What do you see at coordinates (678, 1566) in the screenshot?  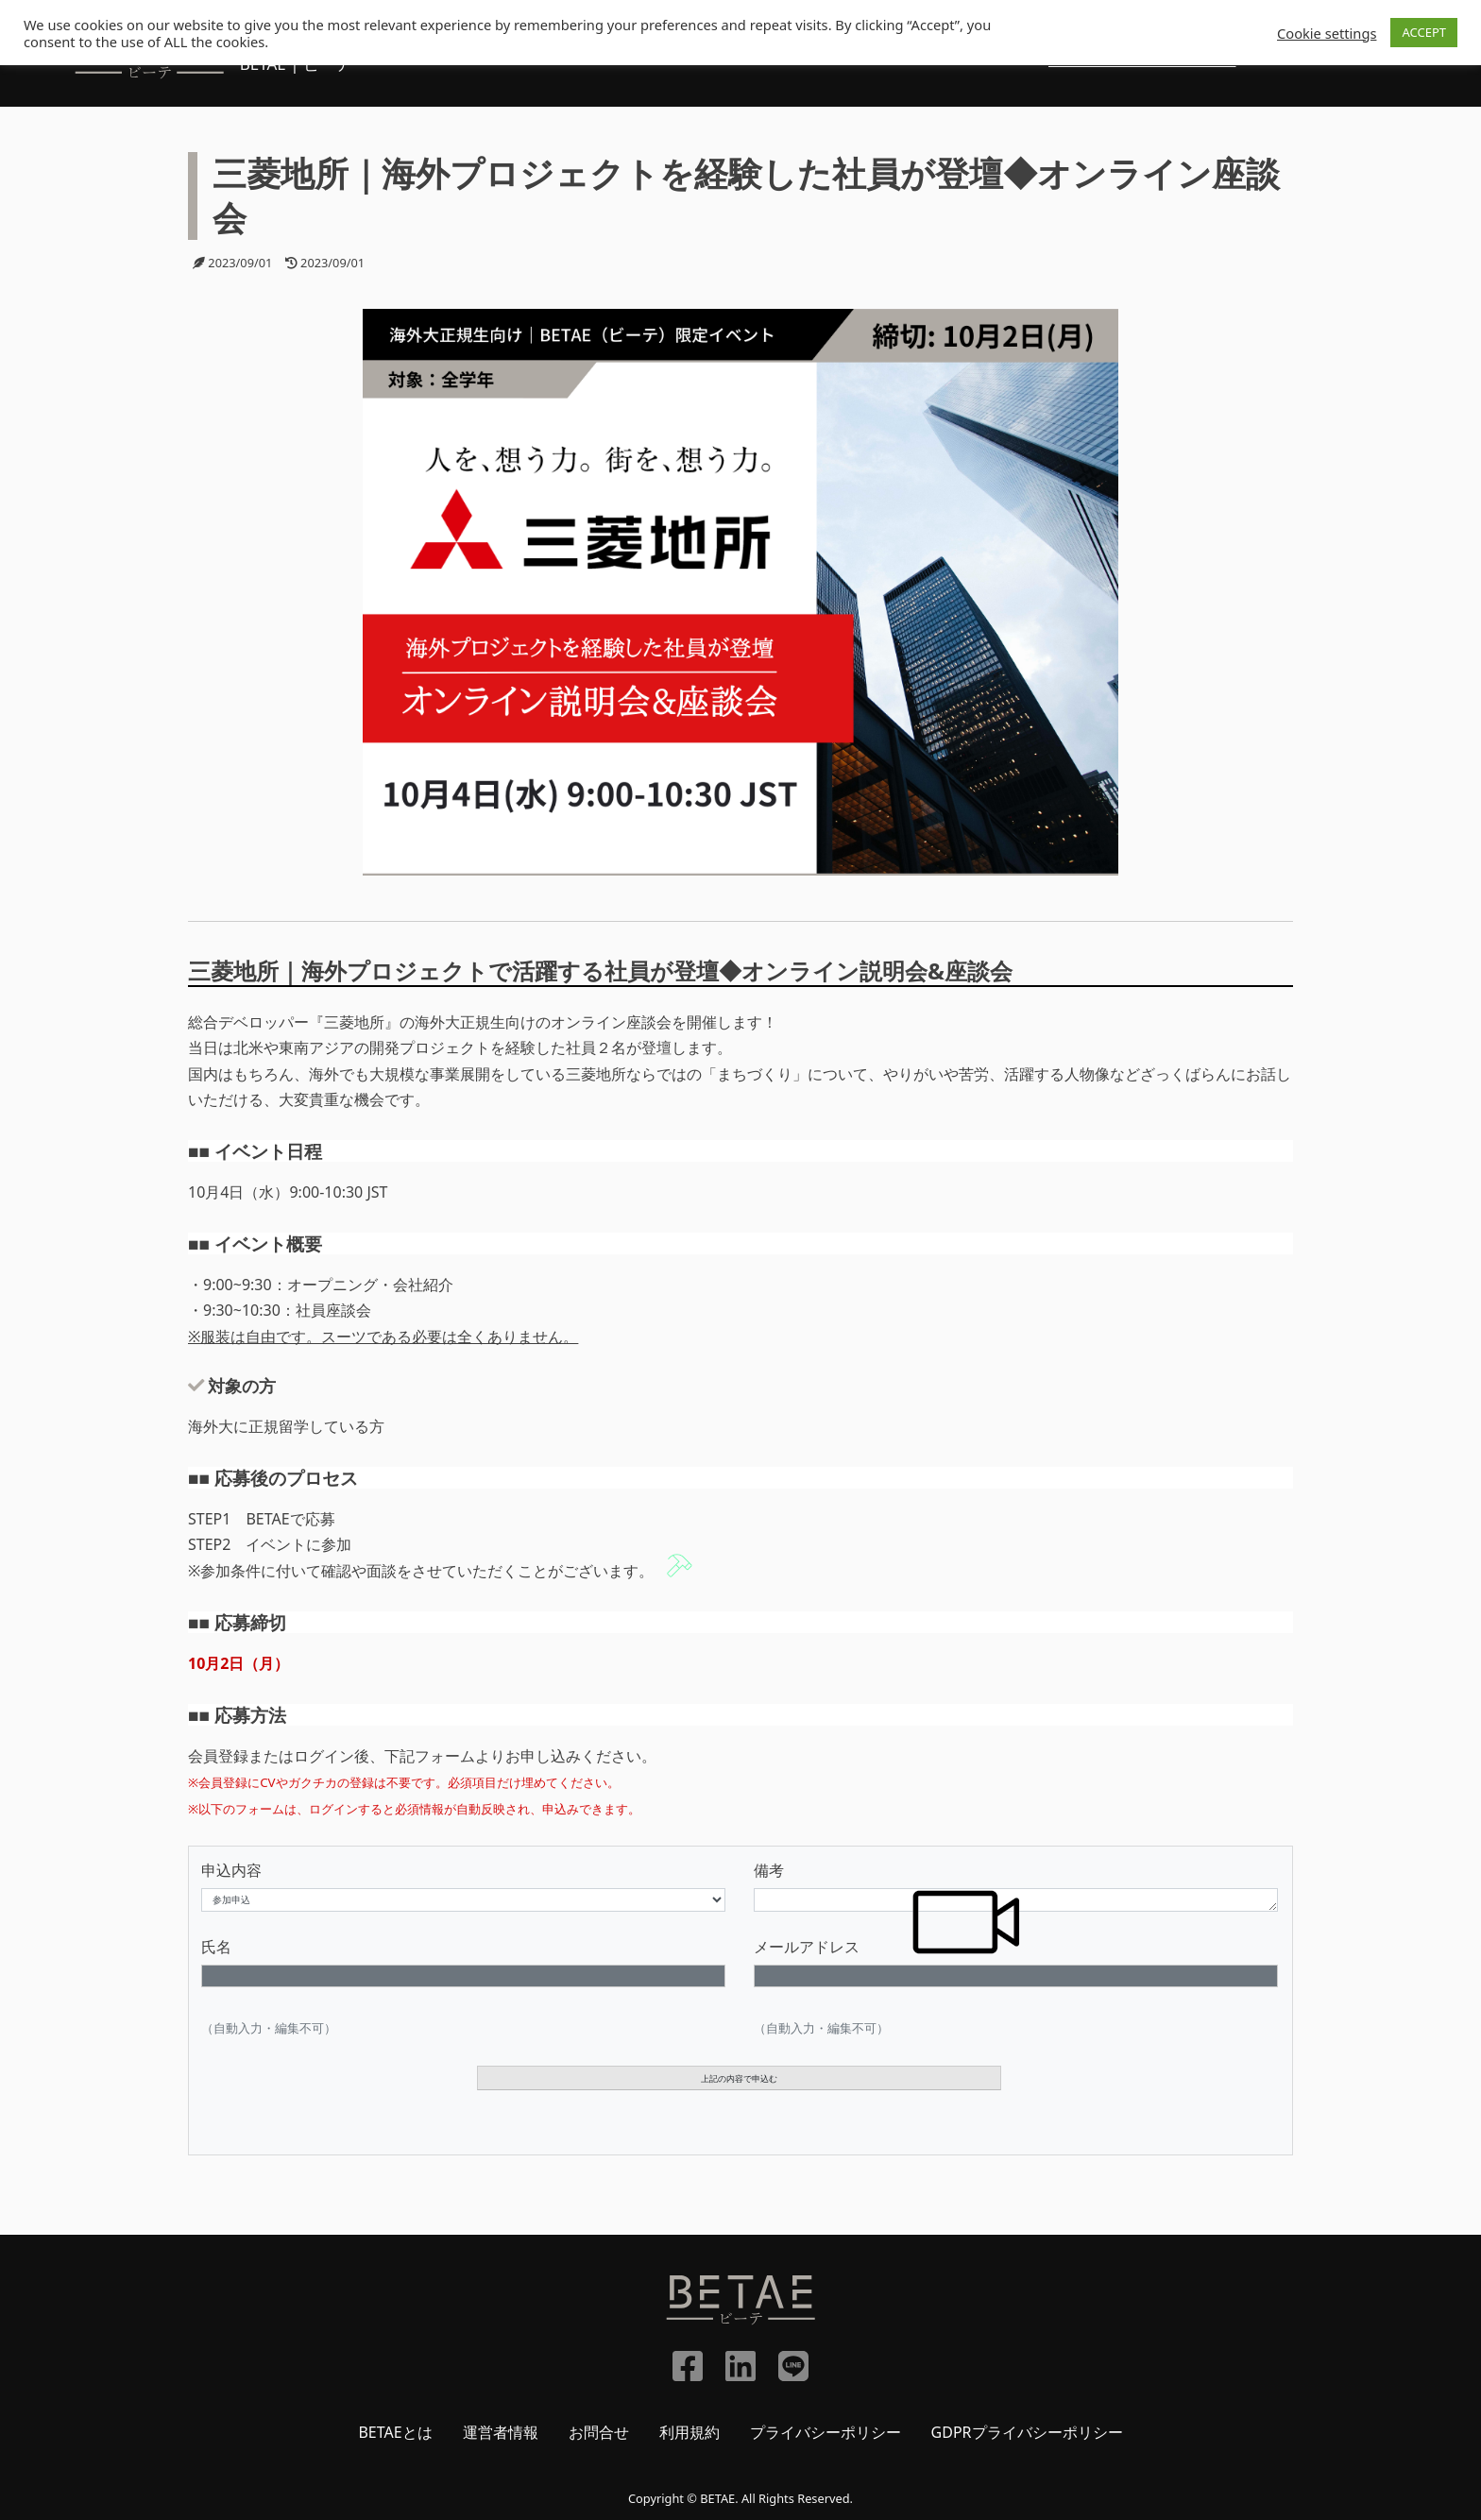 I see `access tools or settings` at bounding box center [678, 1566].